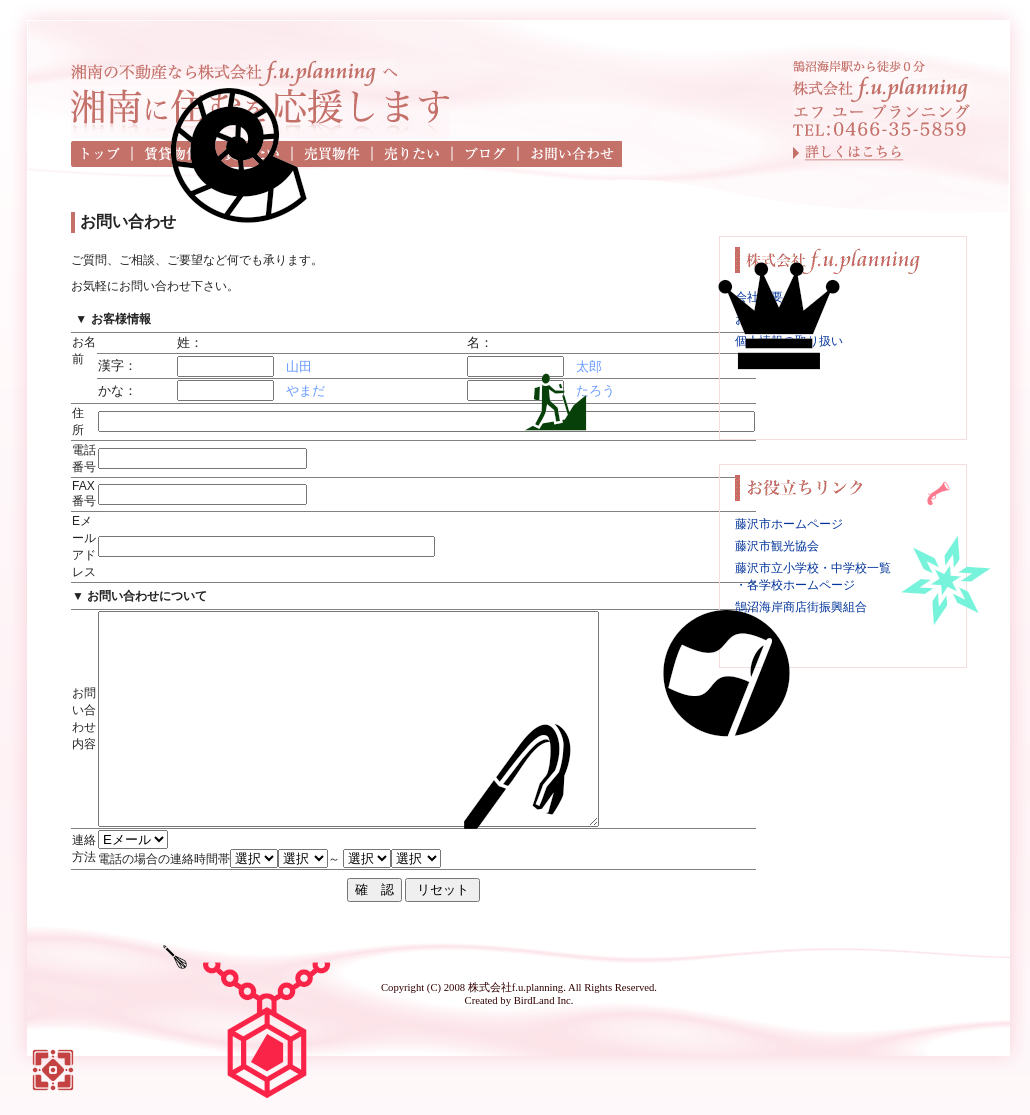 This screenshot has height=1115, width=1030. Describe the element at coordinates (238, 155) in the screenshot. I see `view fossil collection or paleontology items` at that location.